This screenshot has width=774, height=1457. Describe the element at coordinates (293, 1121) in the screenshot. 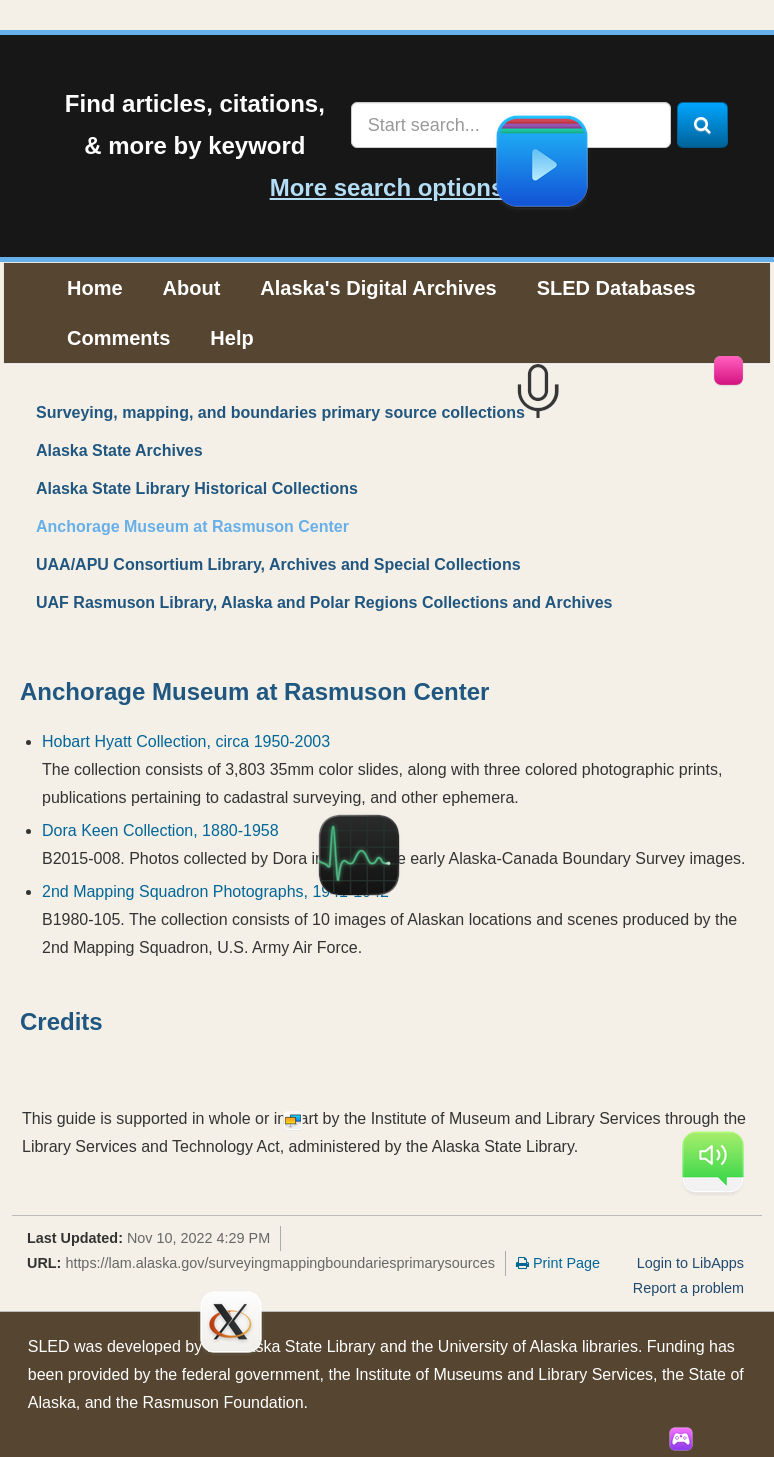

I see `open putty ssh terminal application` at that location.